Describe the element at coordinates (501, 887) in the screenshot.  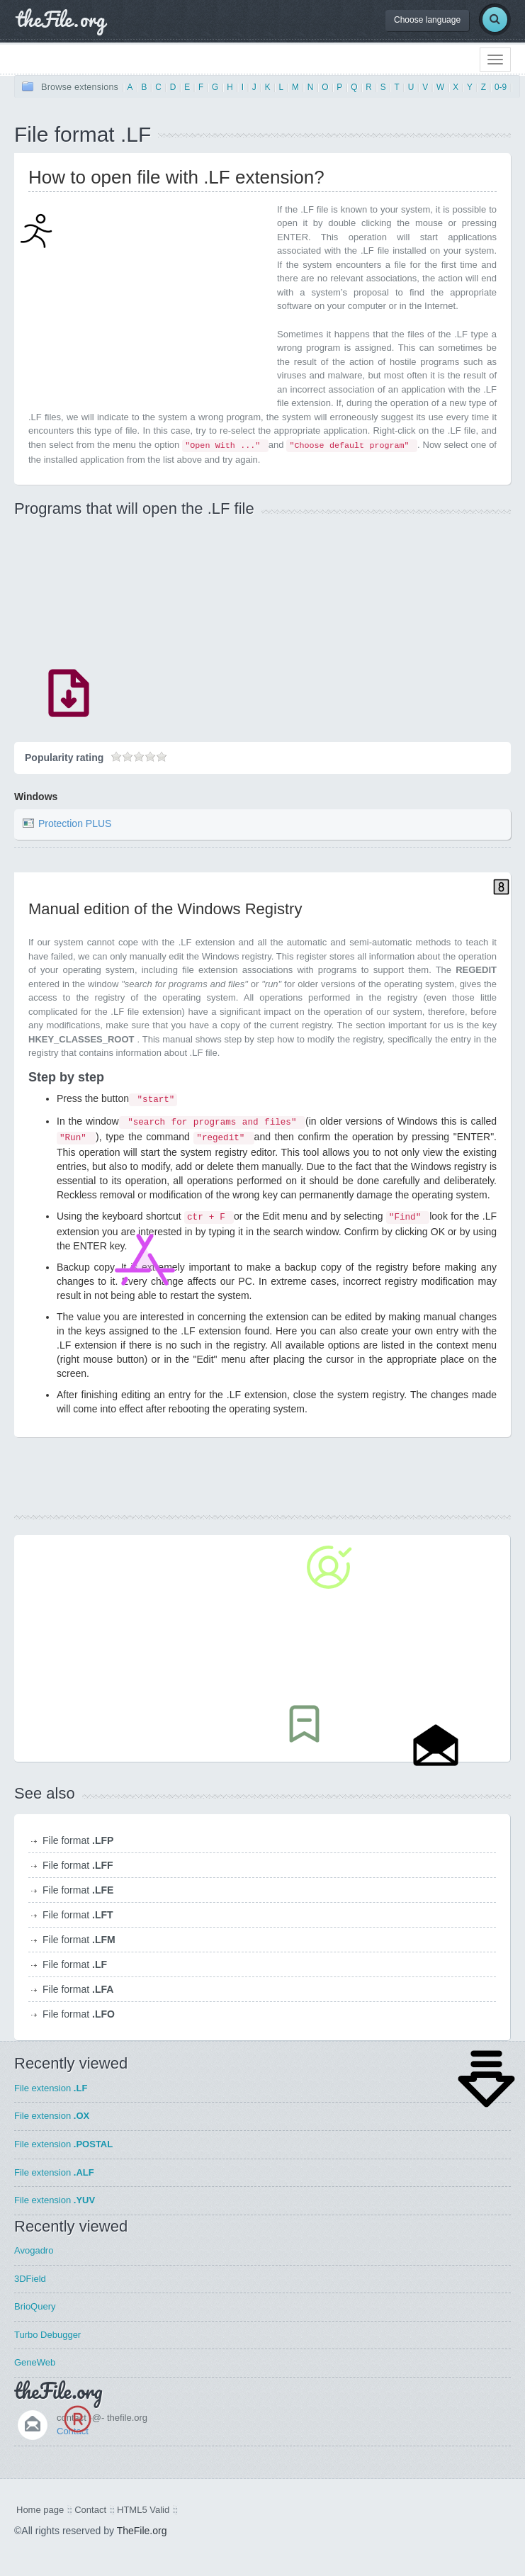
I see `select or input the number eight` at that location.